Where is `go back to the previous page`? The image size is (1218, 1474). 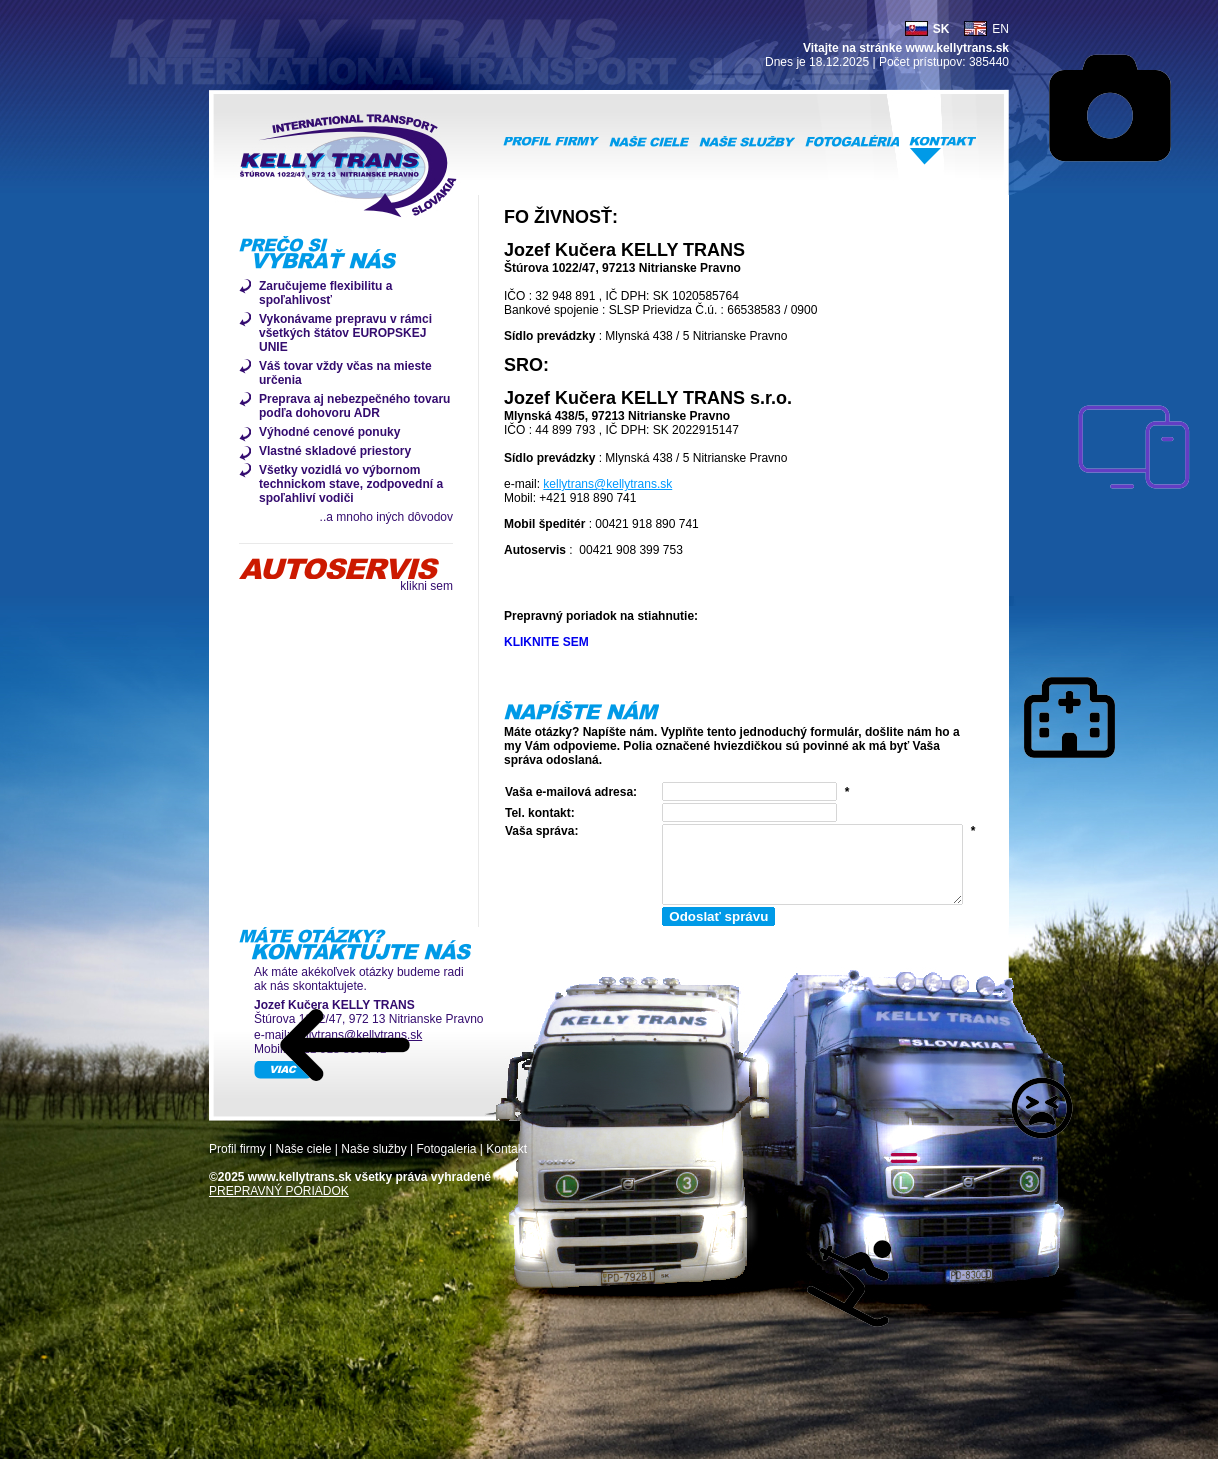
go back to the previous page is located at coordinates (345, 1045).